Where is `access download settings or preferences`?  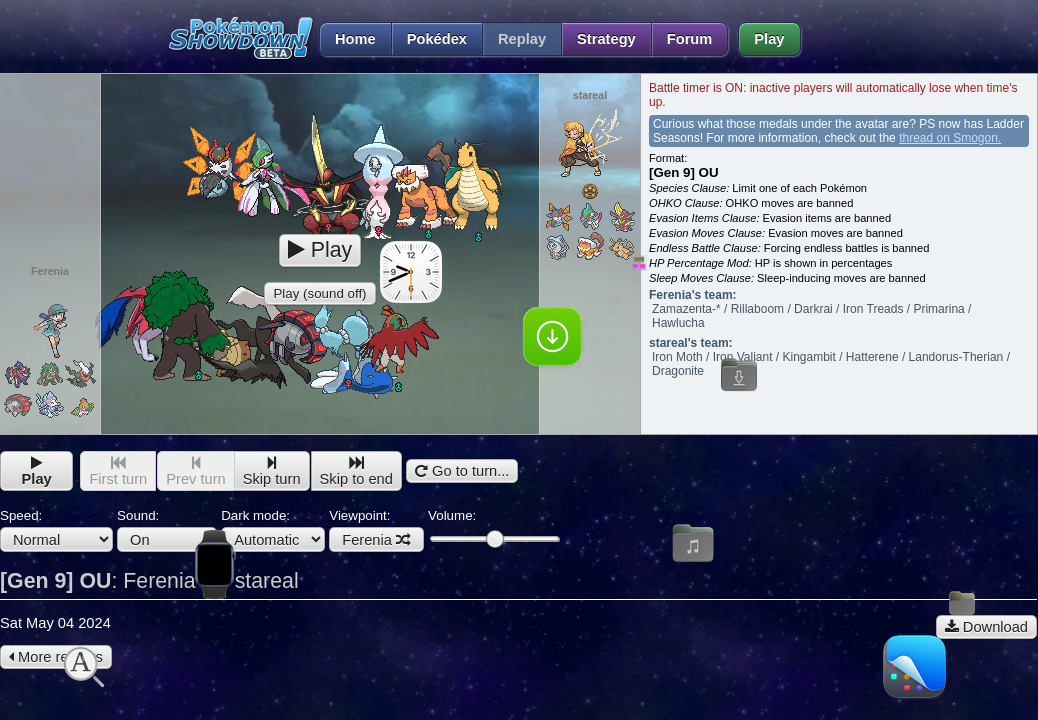 access download settings or preferences is located at coordinates (552, 337).